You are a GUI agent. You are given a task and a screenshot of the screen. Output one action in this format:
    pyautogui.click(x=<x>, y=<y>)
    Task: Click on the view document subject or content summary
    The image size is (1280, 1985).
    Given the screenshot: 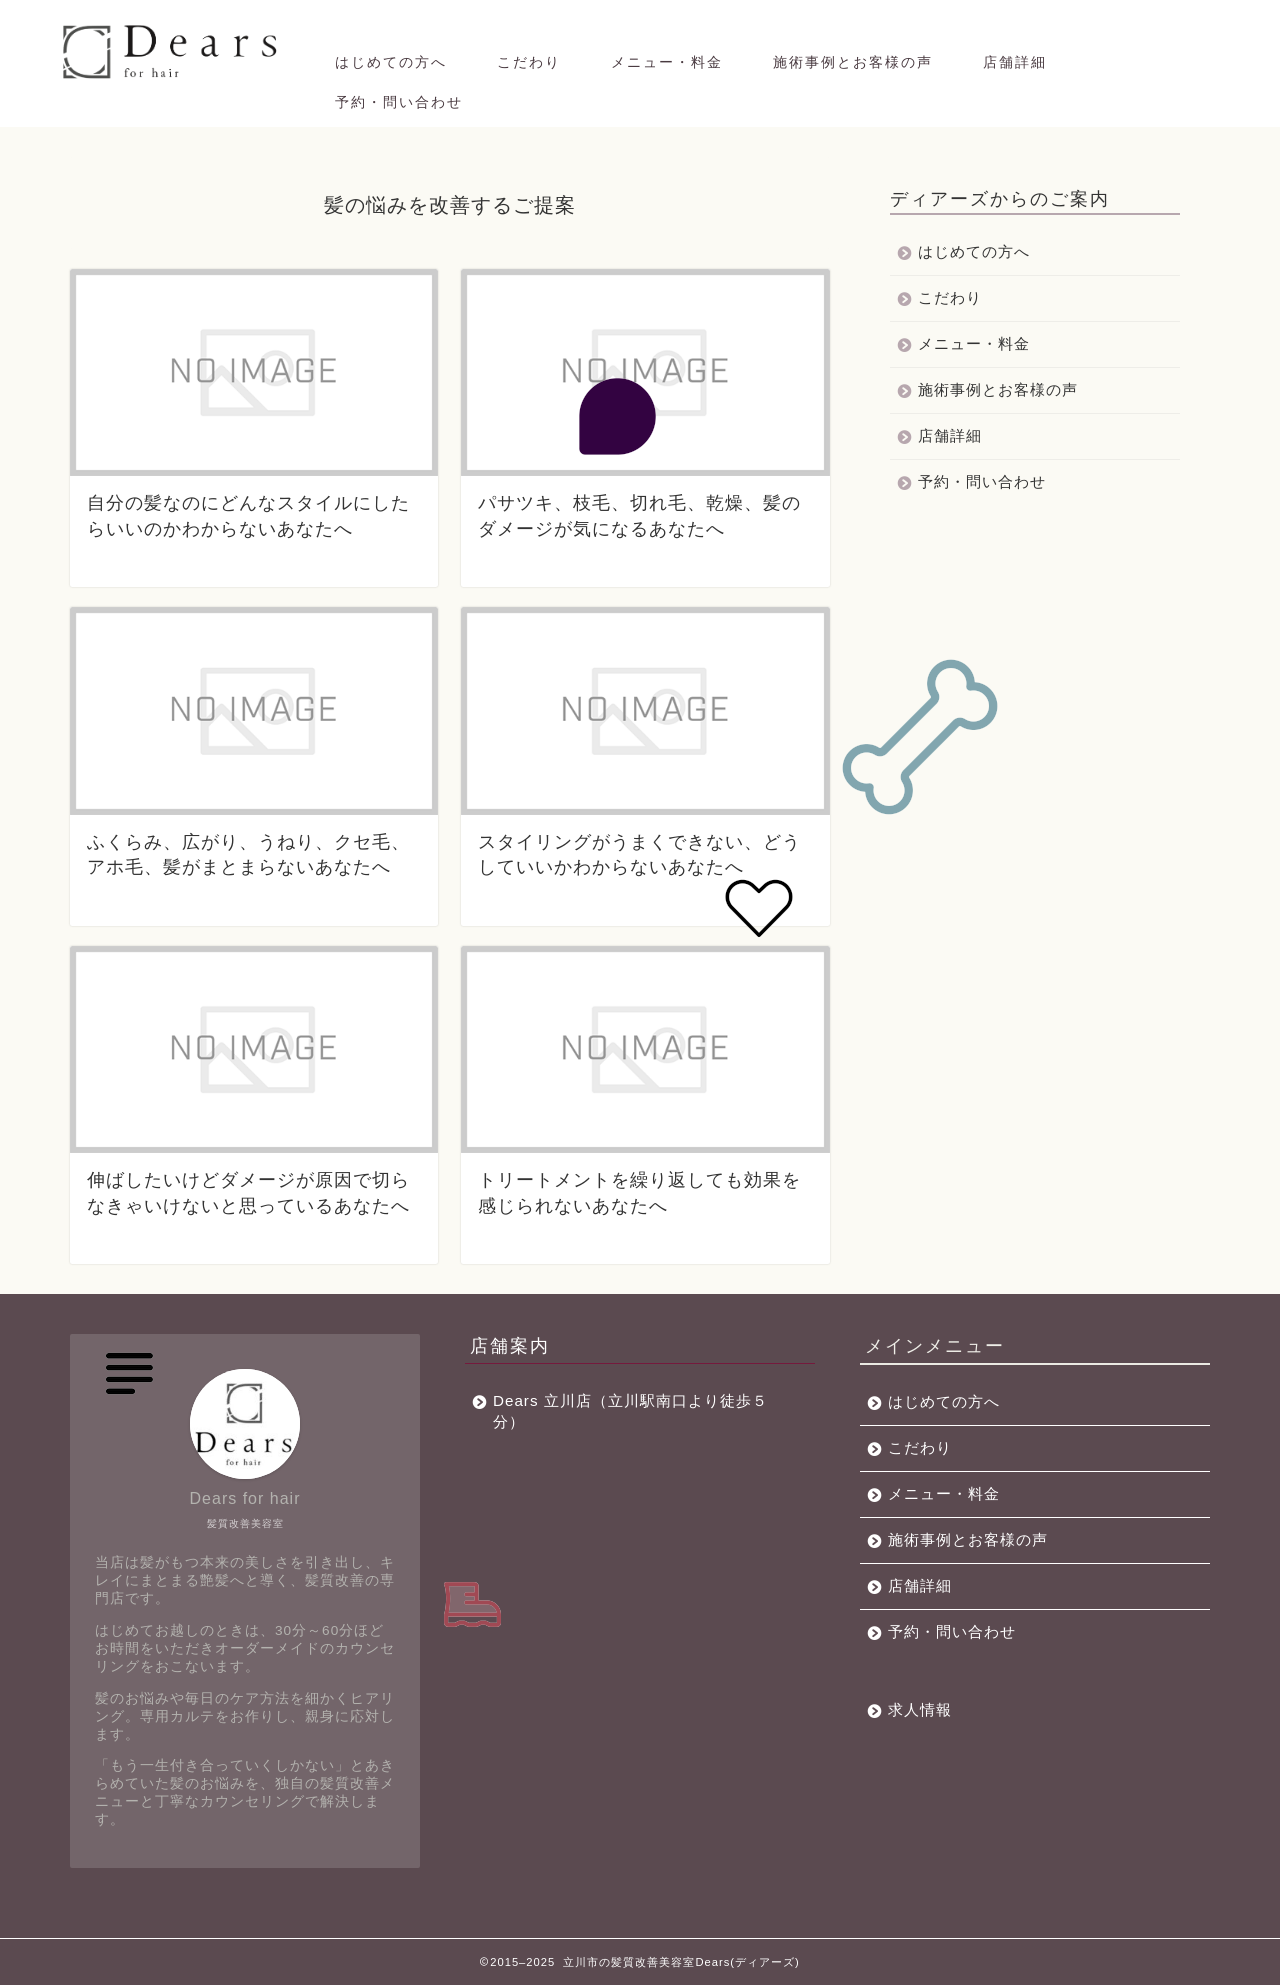 What is the action you would take?
    pyautogui.click(x=129, y=1373)
    